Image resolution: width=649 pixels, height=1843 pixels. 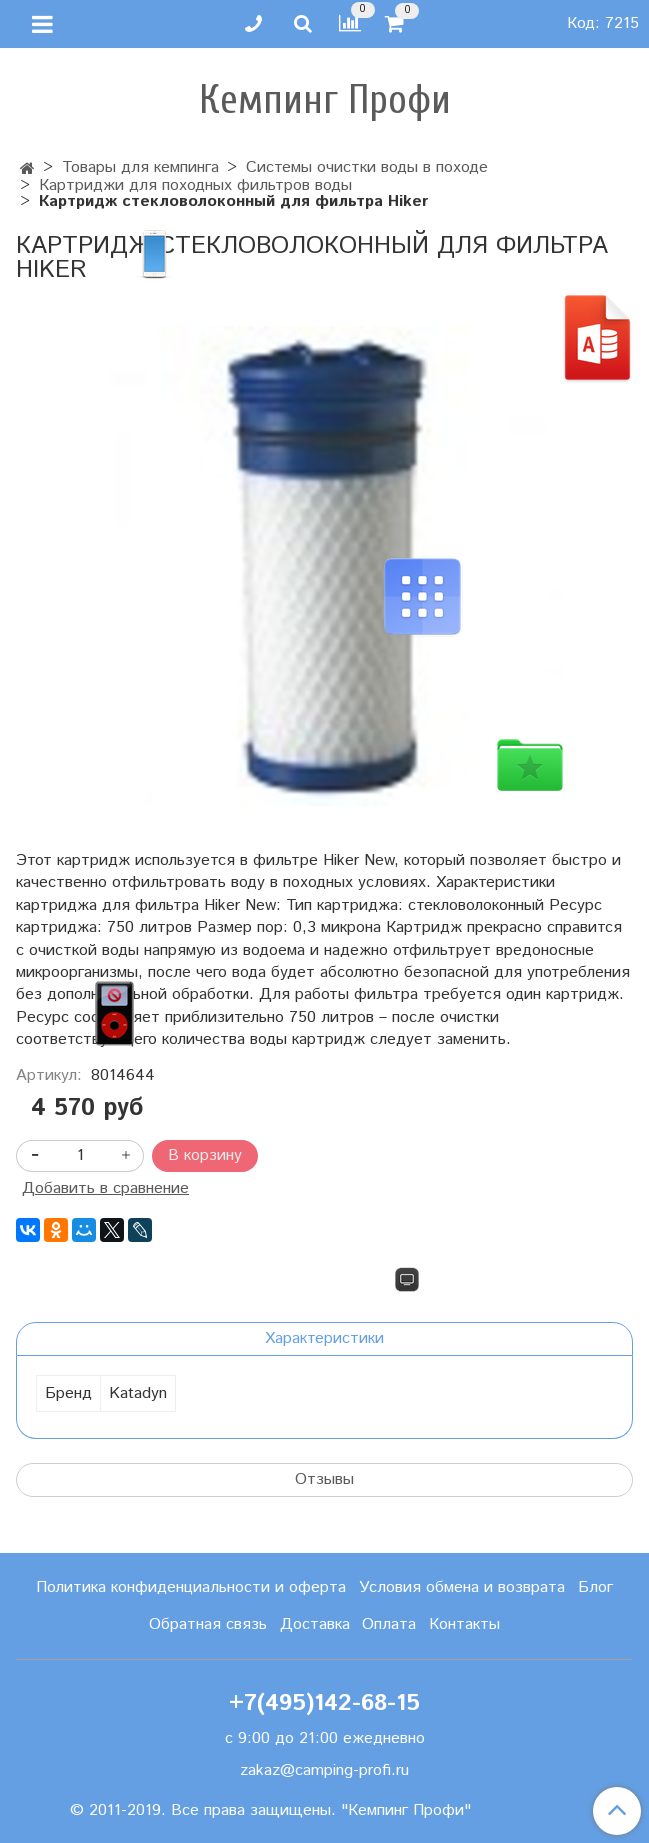 I want to click on iPod device not recognized or unavailable, so click(x=114, y=1013).